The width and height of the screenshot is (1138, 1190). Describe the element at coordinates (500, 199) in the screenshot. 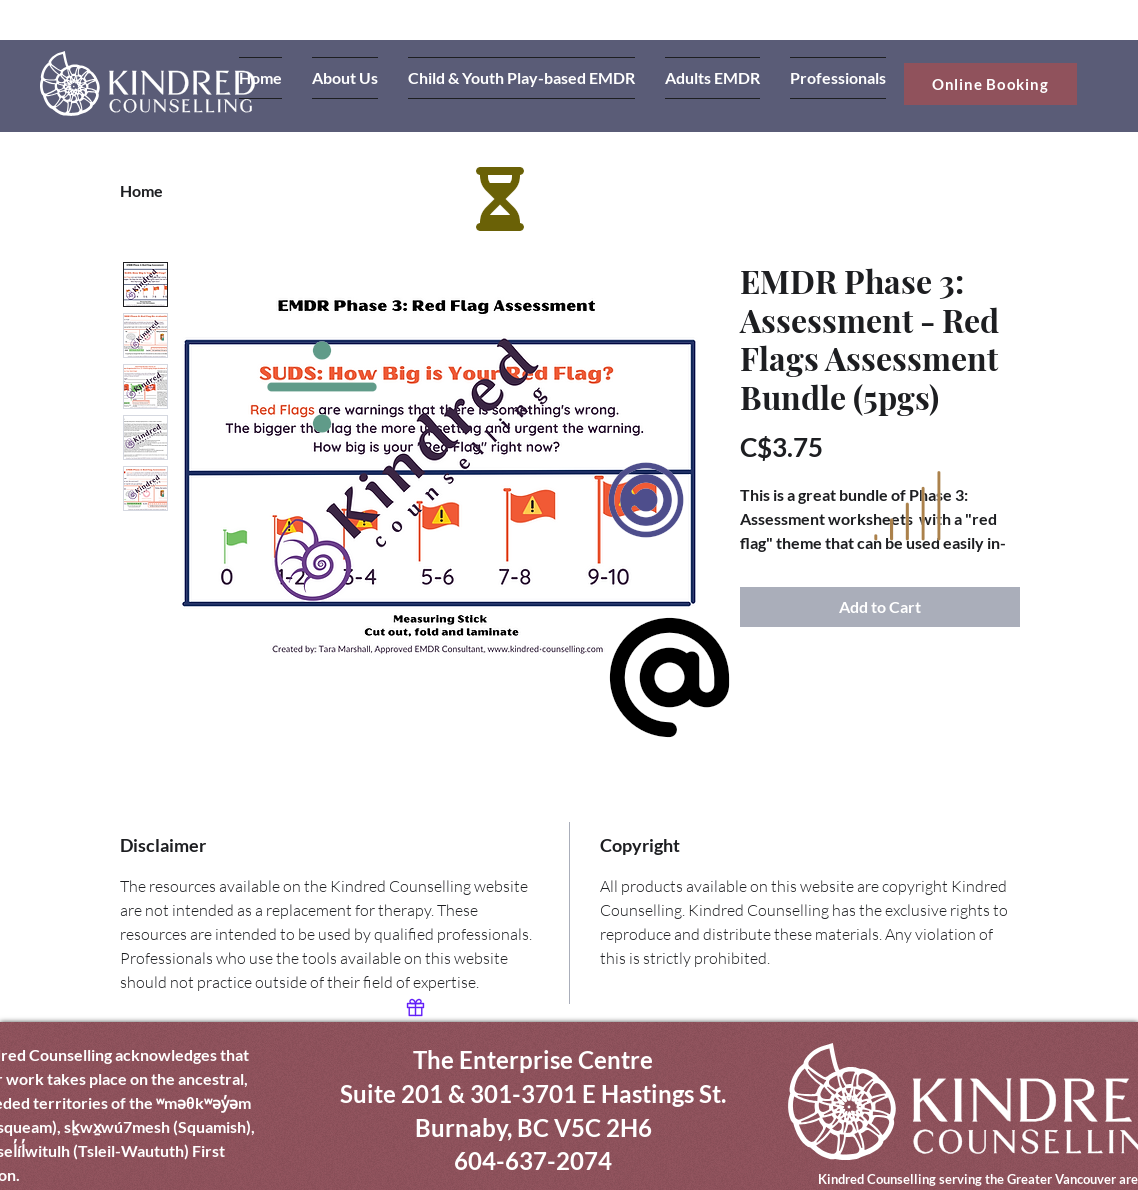

I see `indicates a task or process in progress` at that location.